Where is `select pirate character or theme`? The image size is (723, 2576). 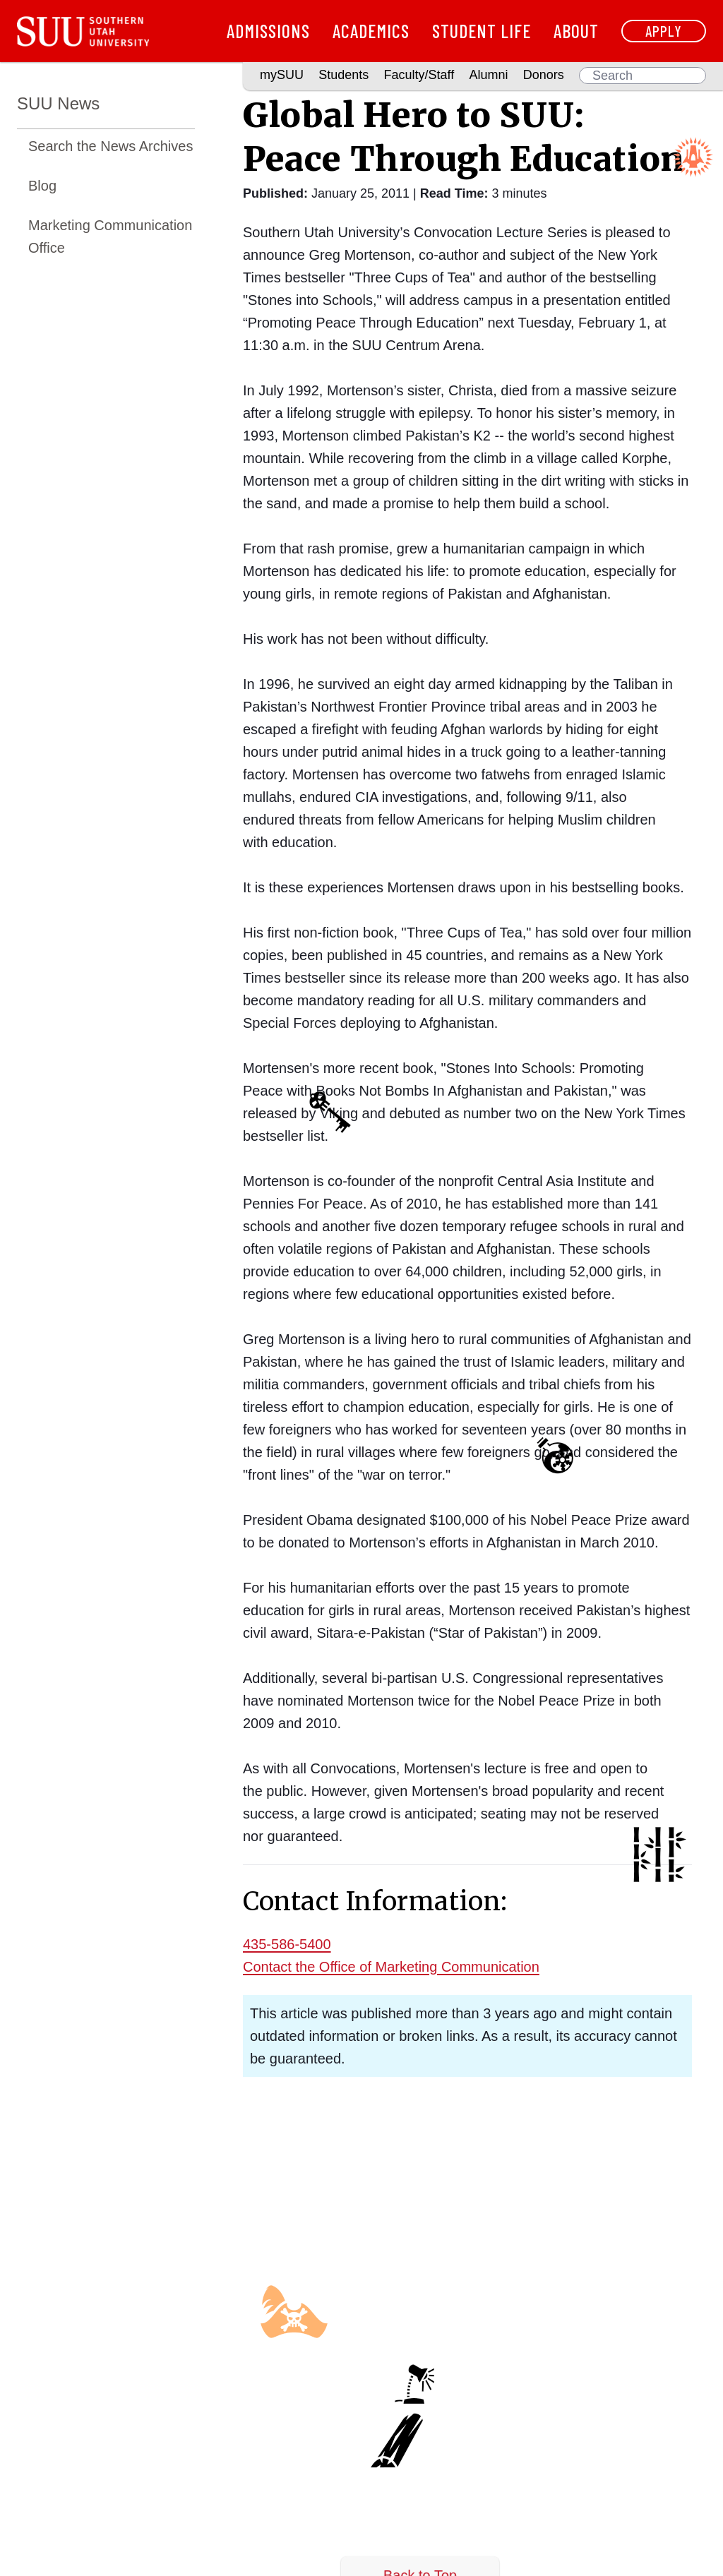
select pirate character or theme is located at coordinates (294, 2311).